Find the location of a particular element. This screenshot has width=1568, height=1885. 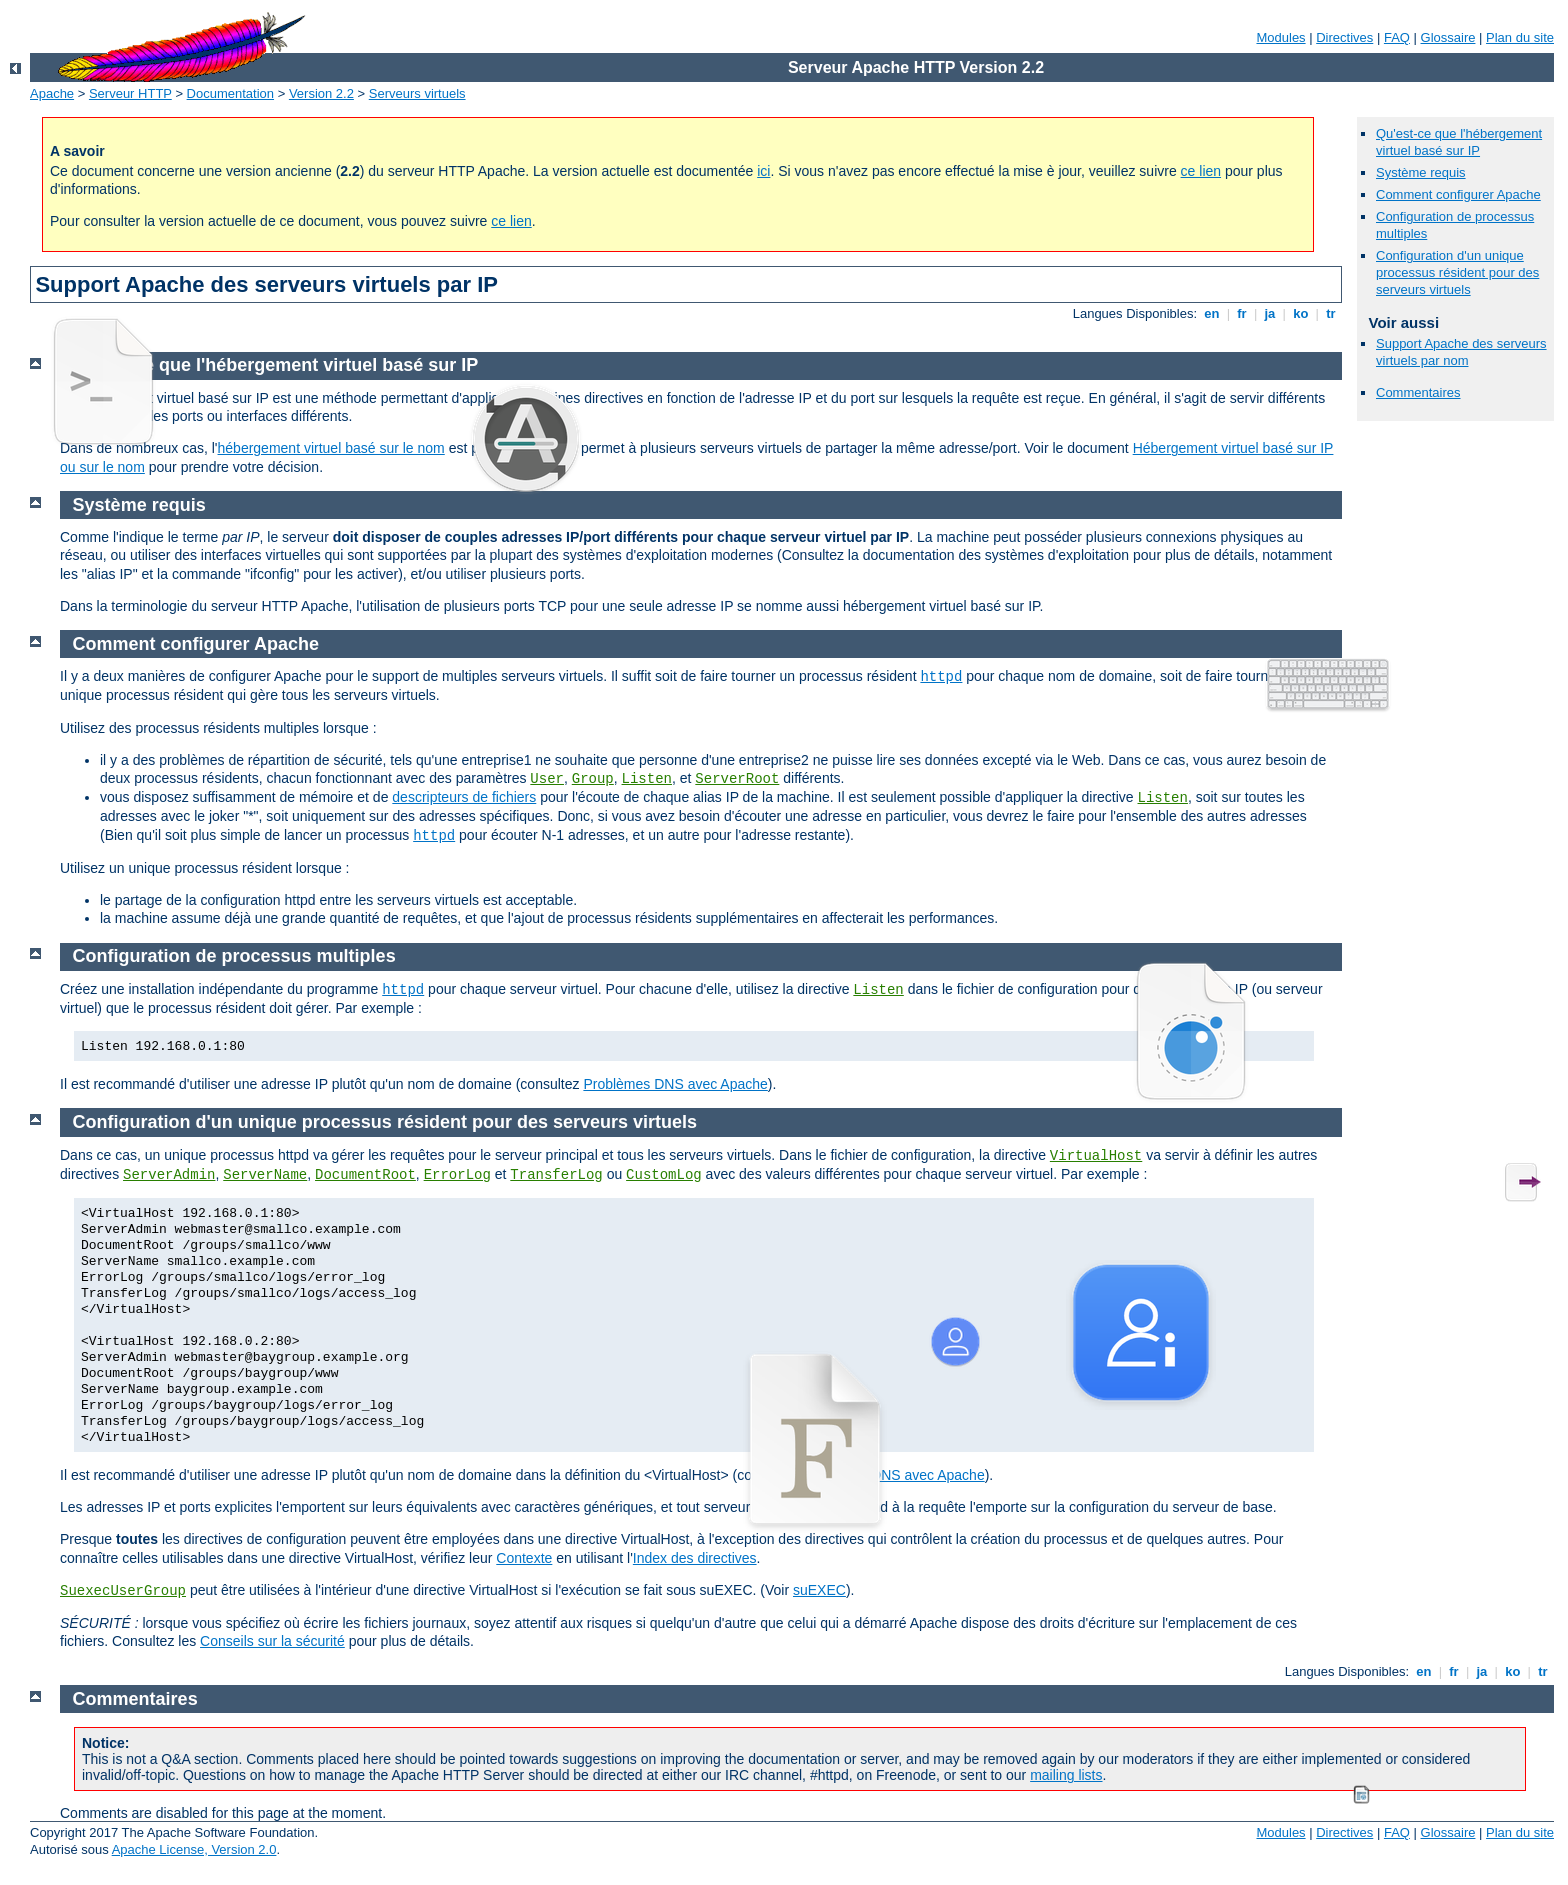

indicates a personal or user-owned item is located at coordinates (955, 1341).